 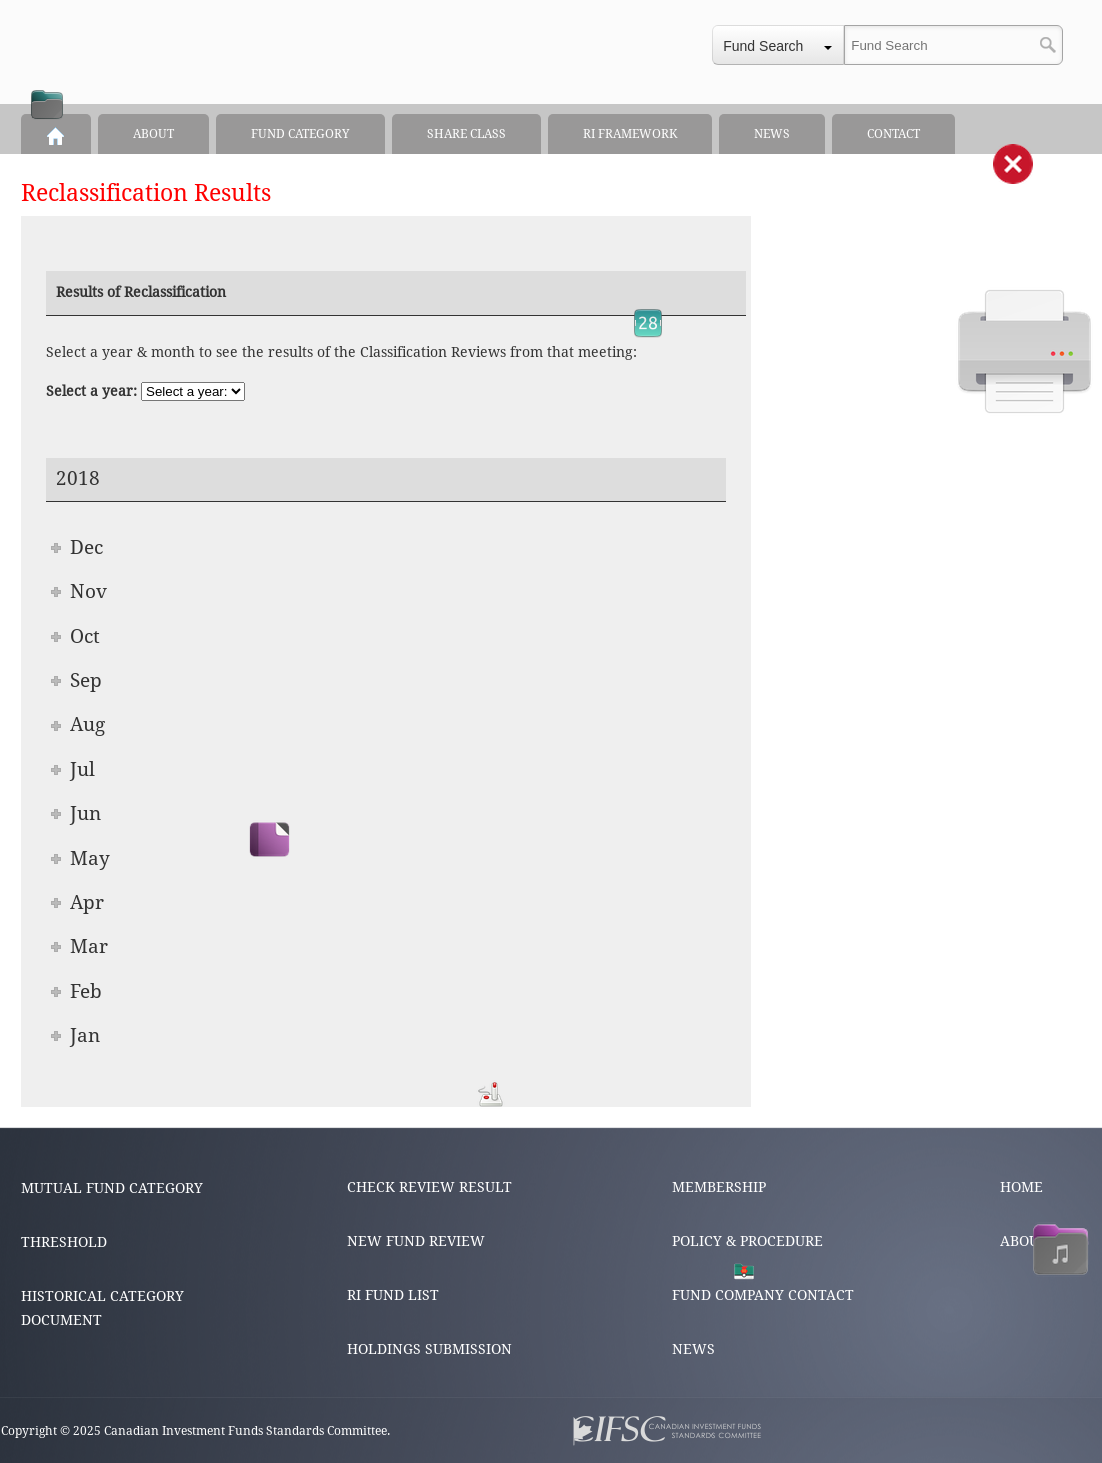 I want to click on change desktop wallpaper settings, so click(x=269, y=838).